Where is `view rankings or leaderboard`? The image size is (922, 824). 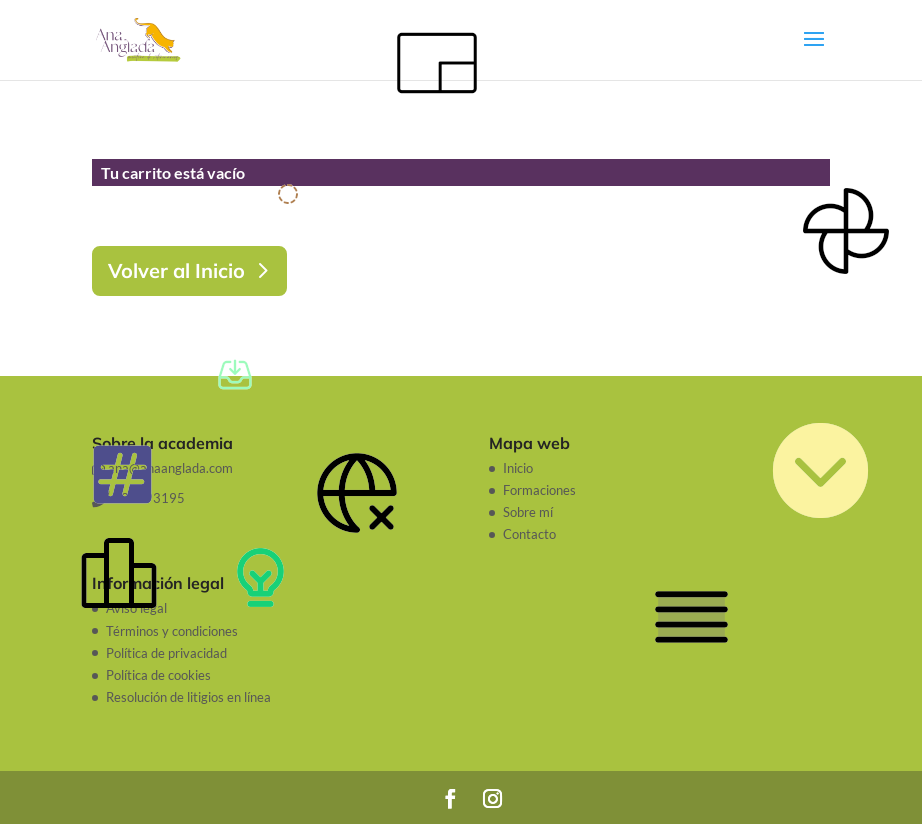 view rankings or leaderboard is located at coordinates (119, 573).